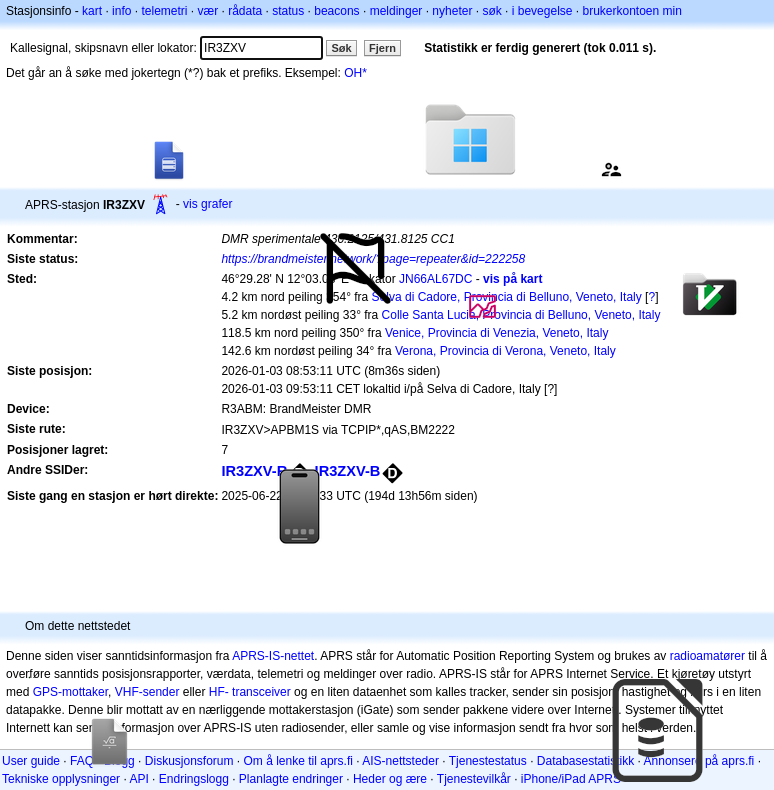 The width and height of the screenshot is (774, 790). Describe the element at coordinates (299, 506) in the screenshot. I see `iPhone device icon` at that location.